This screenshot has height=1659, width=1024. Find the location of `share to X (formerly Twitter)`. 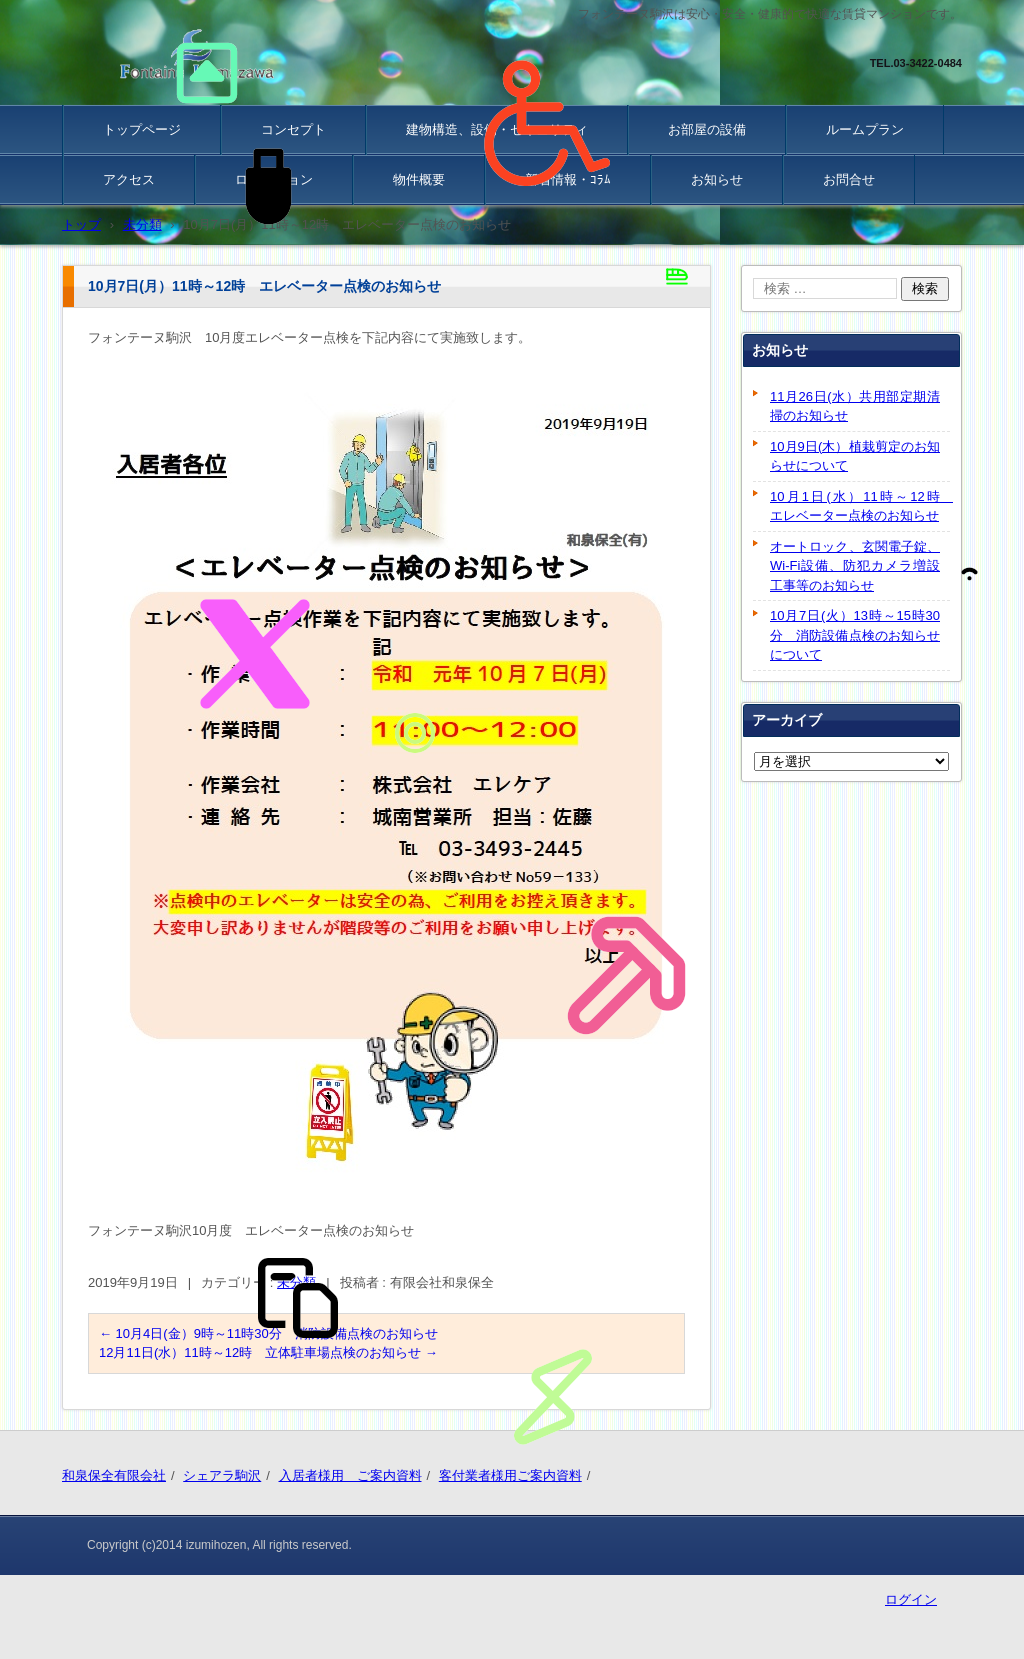

share to X (formerly Twitter) is located at coordinates (255, 654).